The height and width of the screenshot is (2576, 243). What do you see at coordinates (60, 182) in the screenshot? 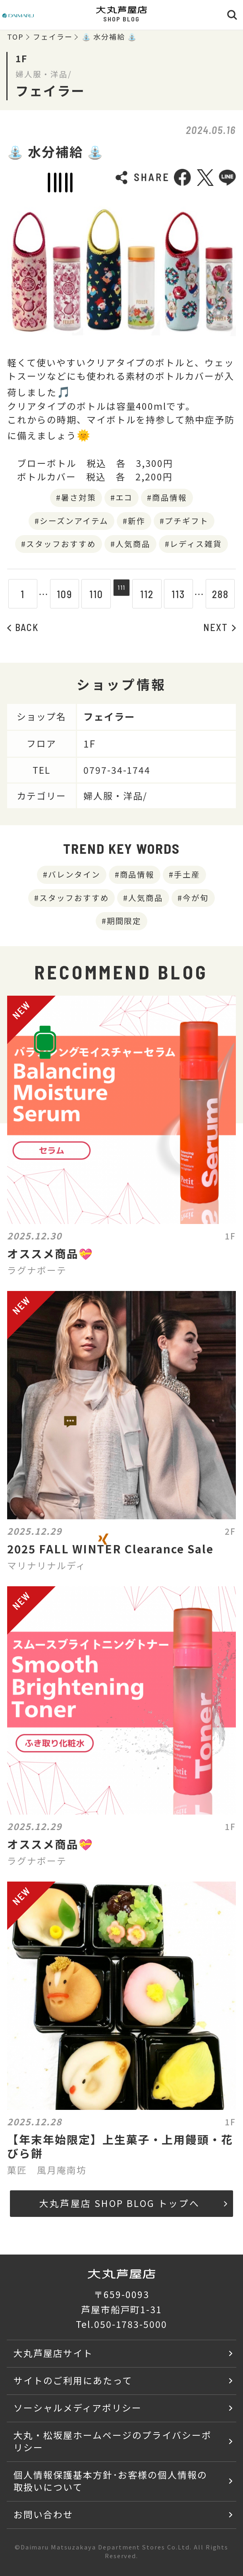
I see `scan a barcode` at bounding box center [60, 182].